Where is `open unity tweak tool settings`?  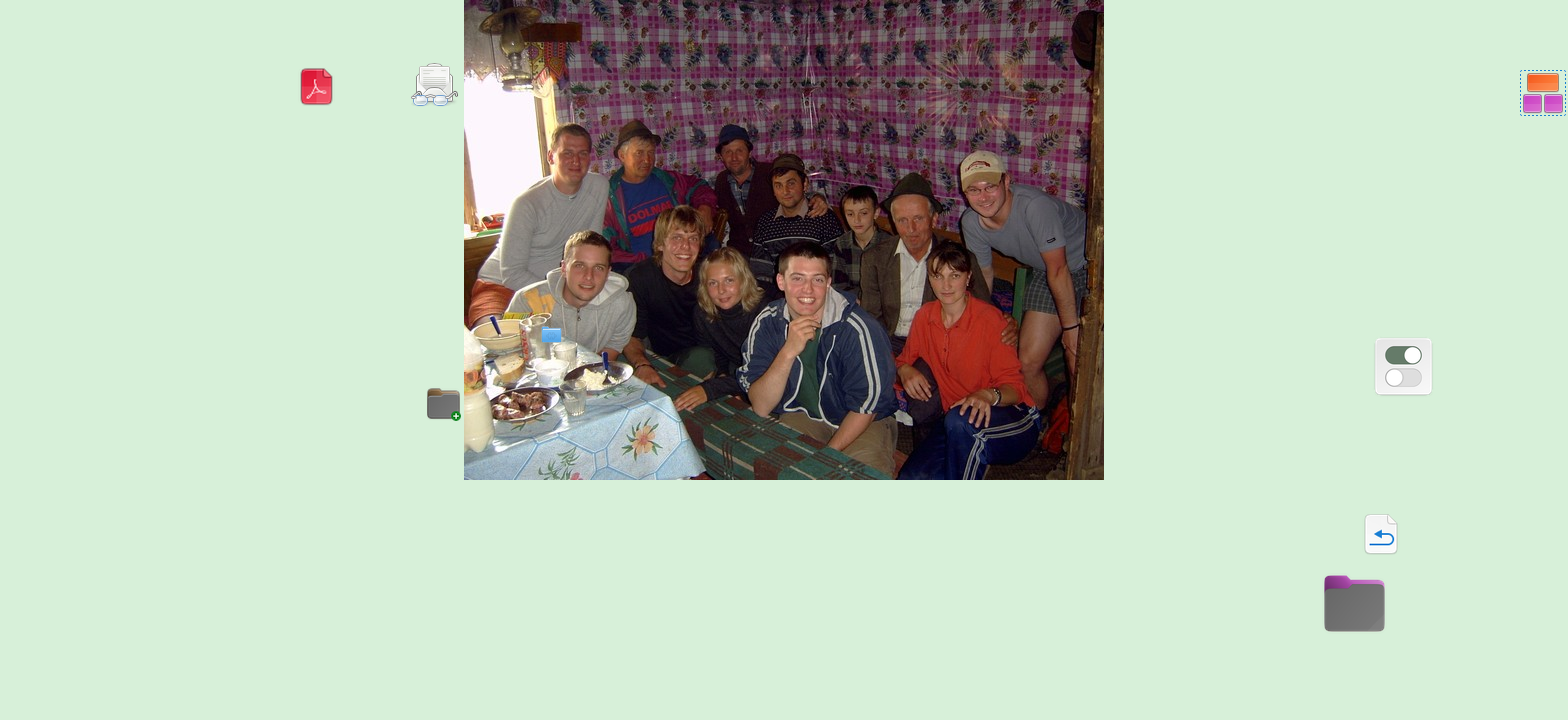
open unity tweak tool settings is located at coordinates (1403, 366).